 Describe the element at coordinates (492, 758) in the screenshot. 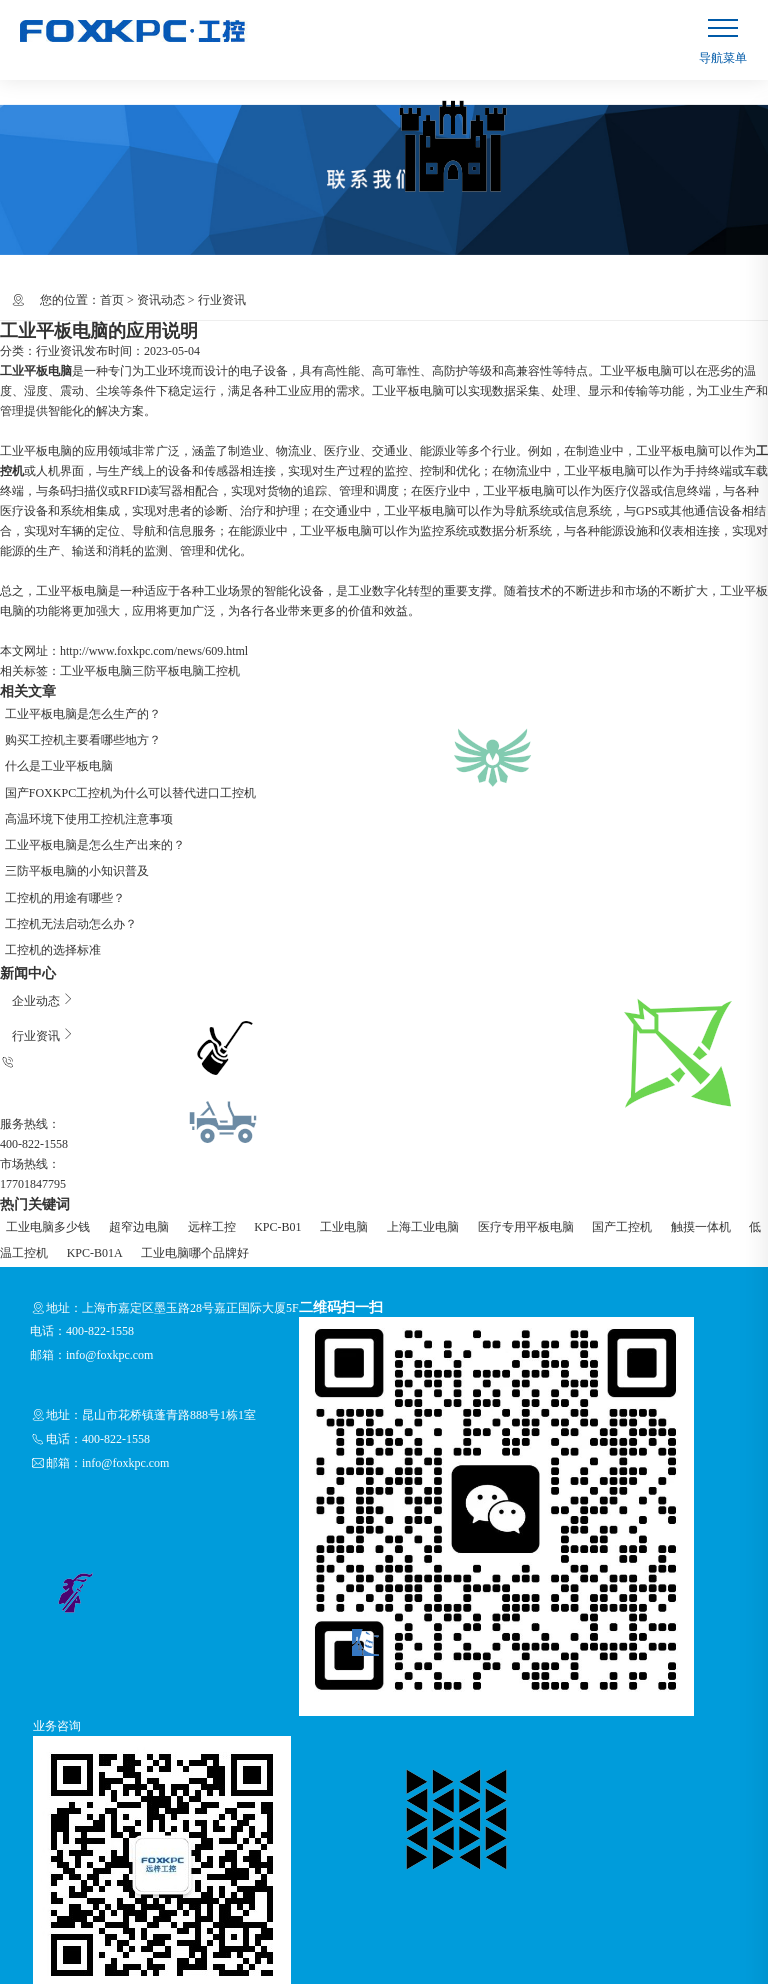

I see `symbol representing freedom or liberation theme` at that location.